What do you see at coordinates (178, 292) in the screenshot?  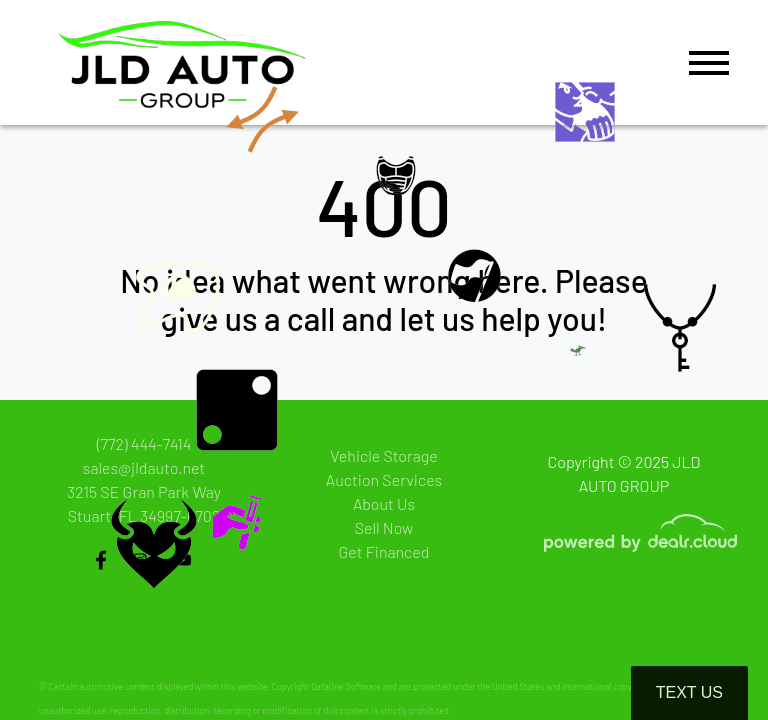 I see `ingredient icon for cooking or recipe apps` at bounding box center [178, 292].